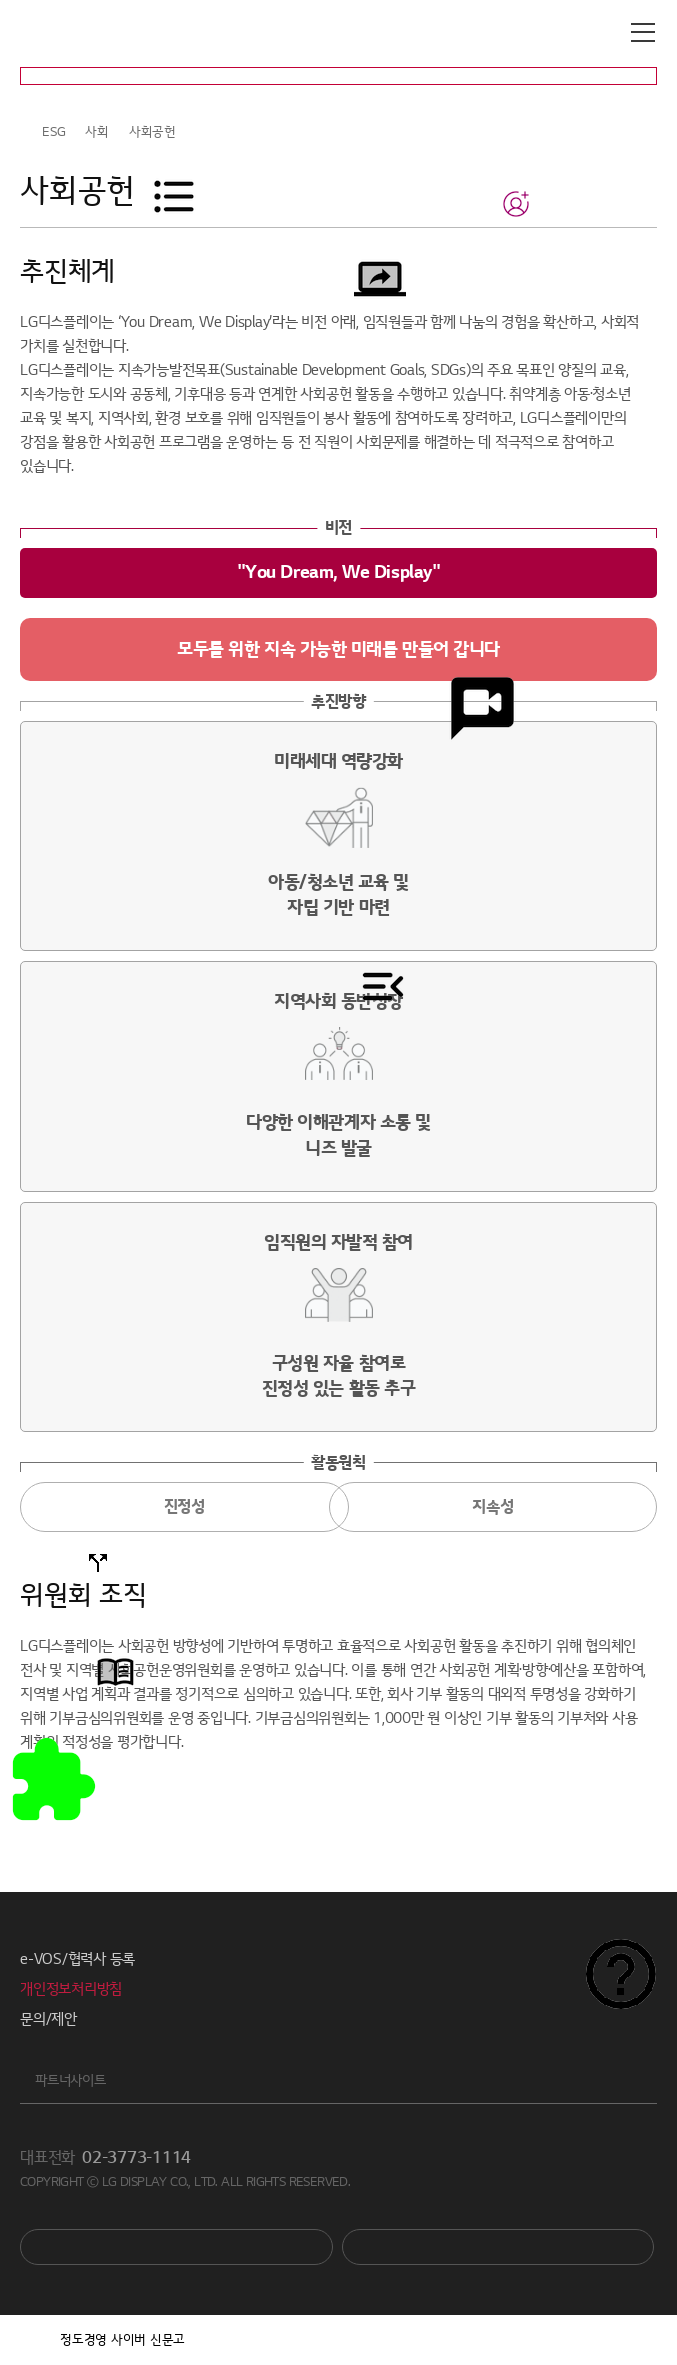  What do you see at coordinates (482, 708) in the screenshot?
I see `start a video chat` at bounding box center [482, 708].